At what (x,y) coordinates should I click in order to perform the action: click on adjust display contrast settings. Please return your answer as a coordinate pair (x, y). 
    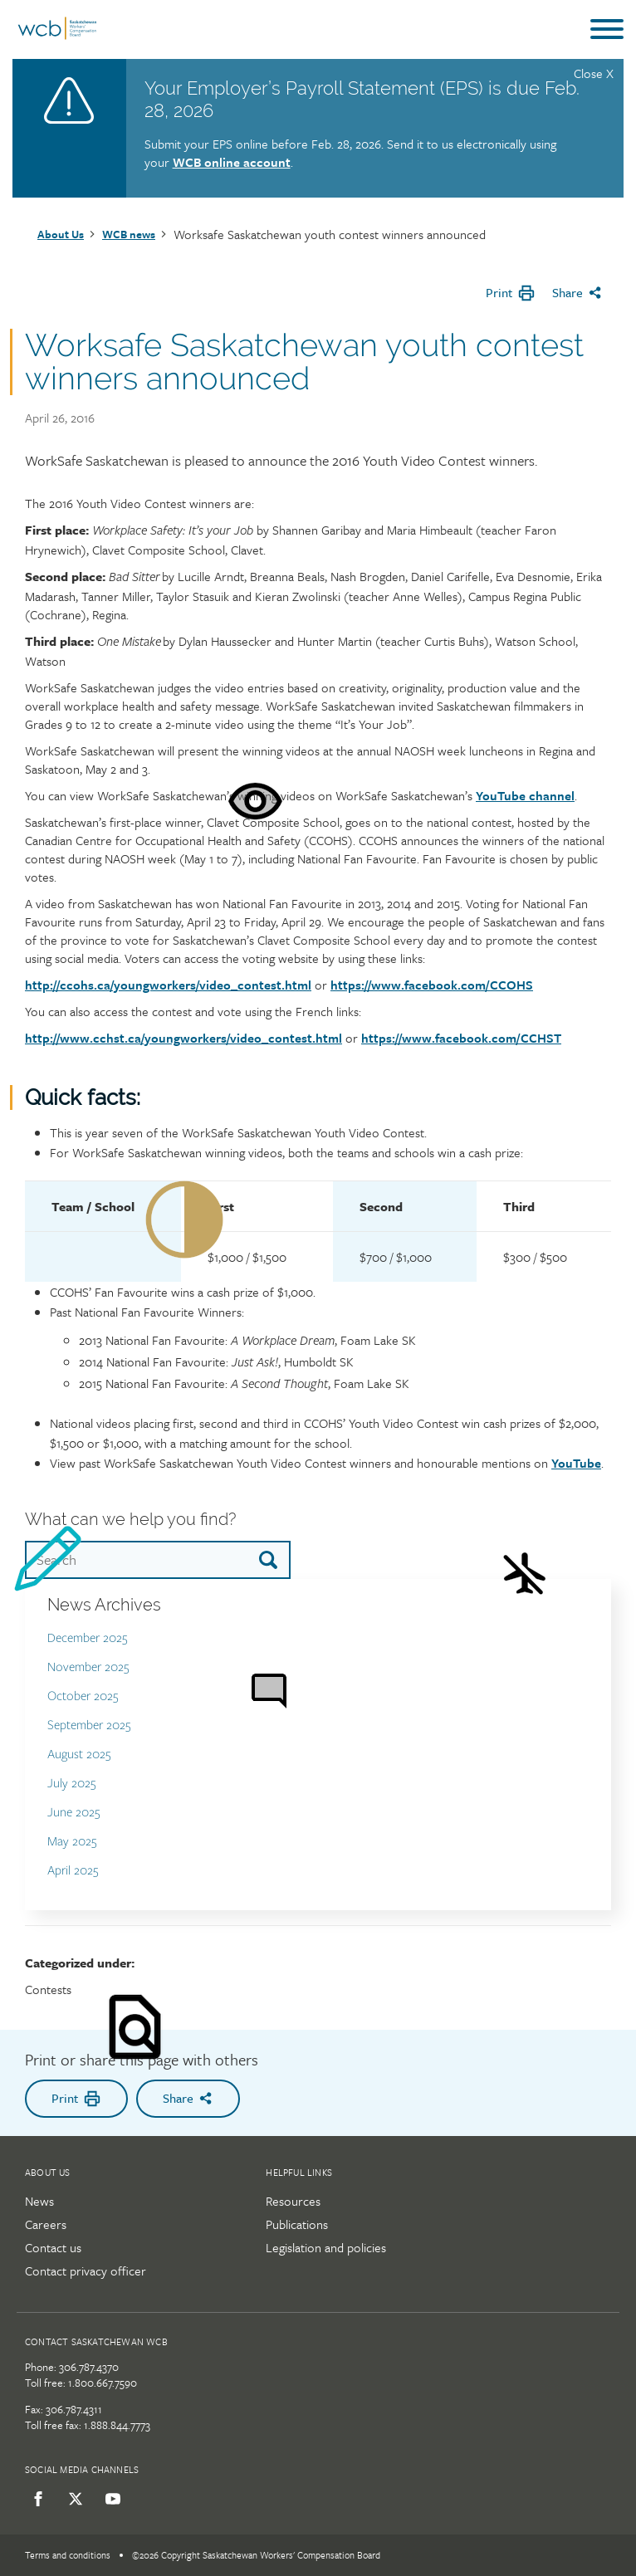
    Looking at the image, I should click on (184, 1220).